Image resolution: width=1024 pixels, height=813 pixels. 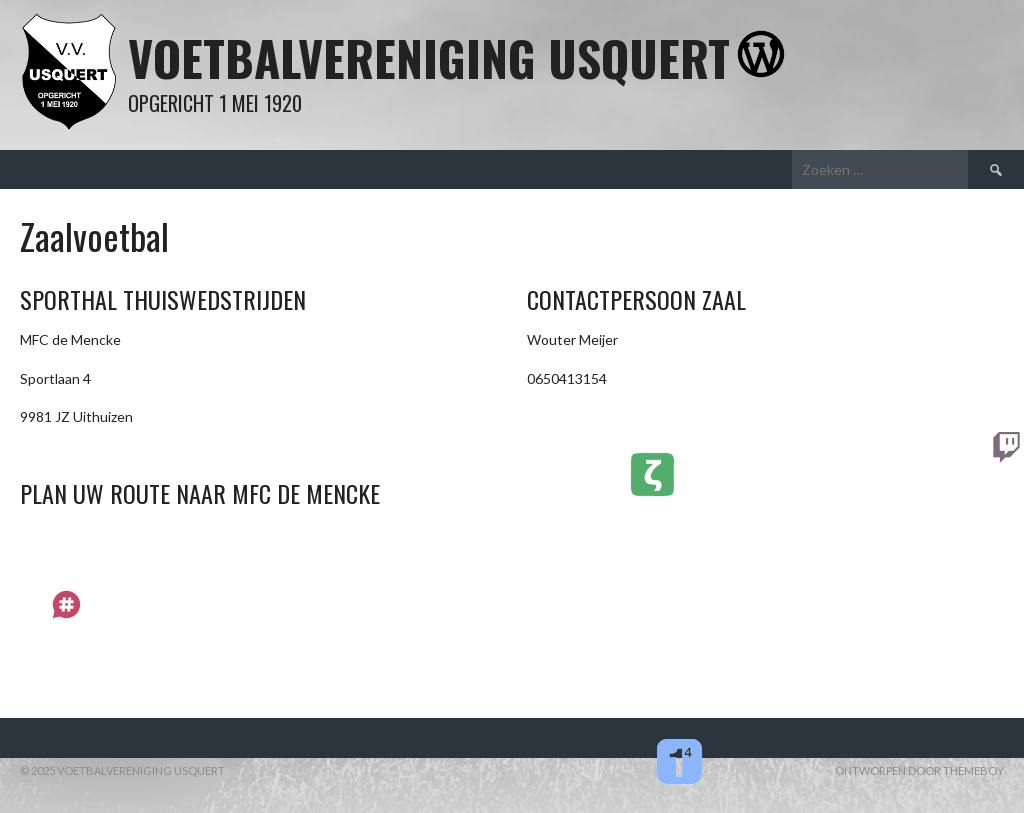 What do you see at coordinates (761, 54) in the screenshot?
I see `link to WordPress website or blog` at bounding box center [761, 54].